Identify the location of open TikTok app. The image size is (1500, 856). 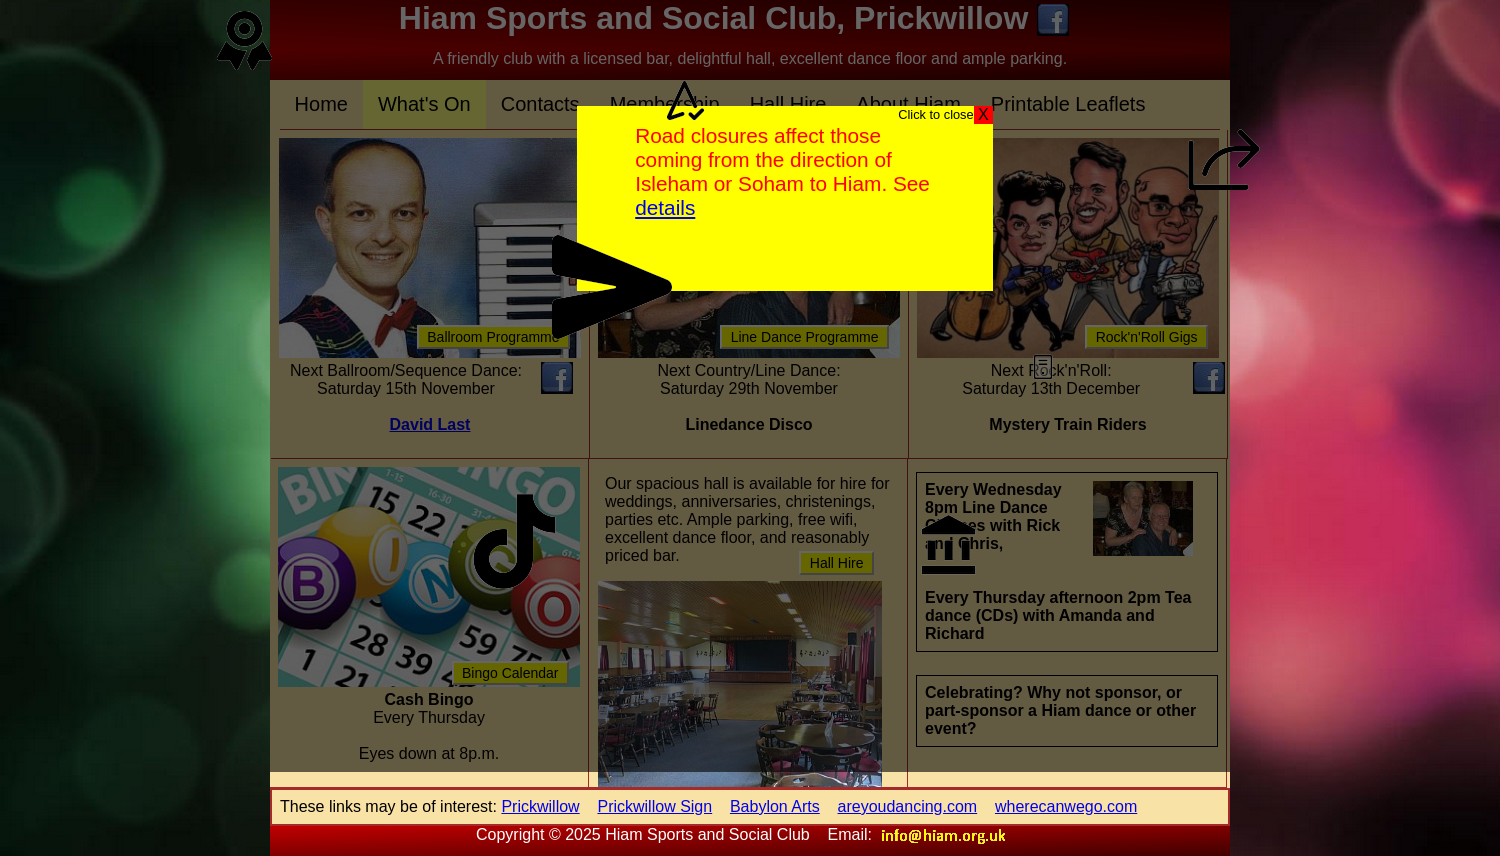
(514, 541).